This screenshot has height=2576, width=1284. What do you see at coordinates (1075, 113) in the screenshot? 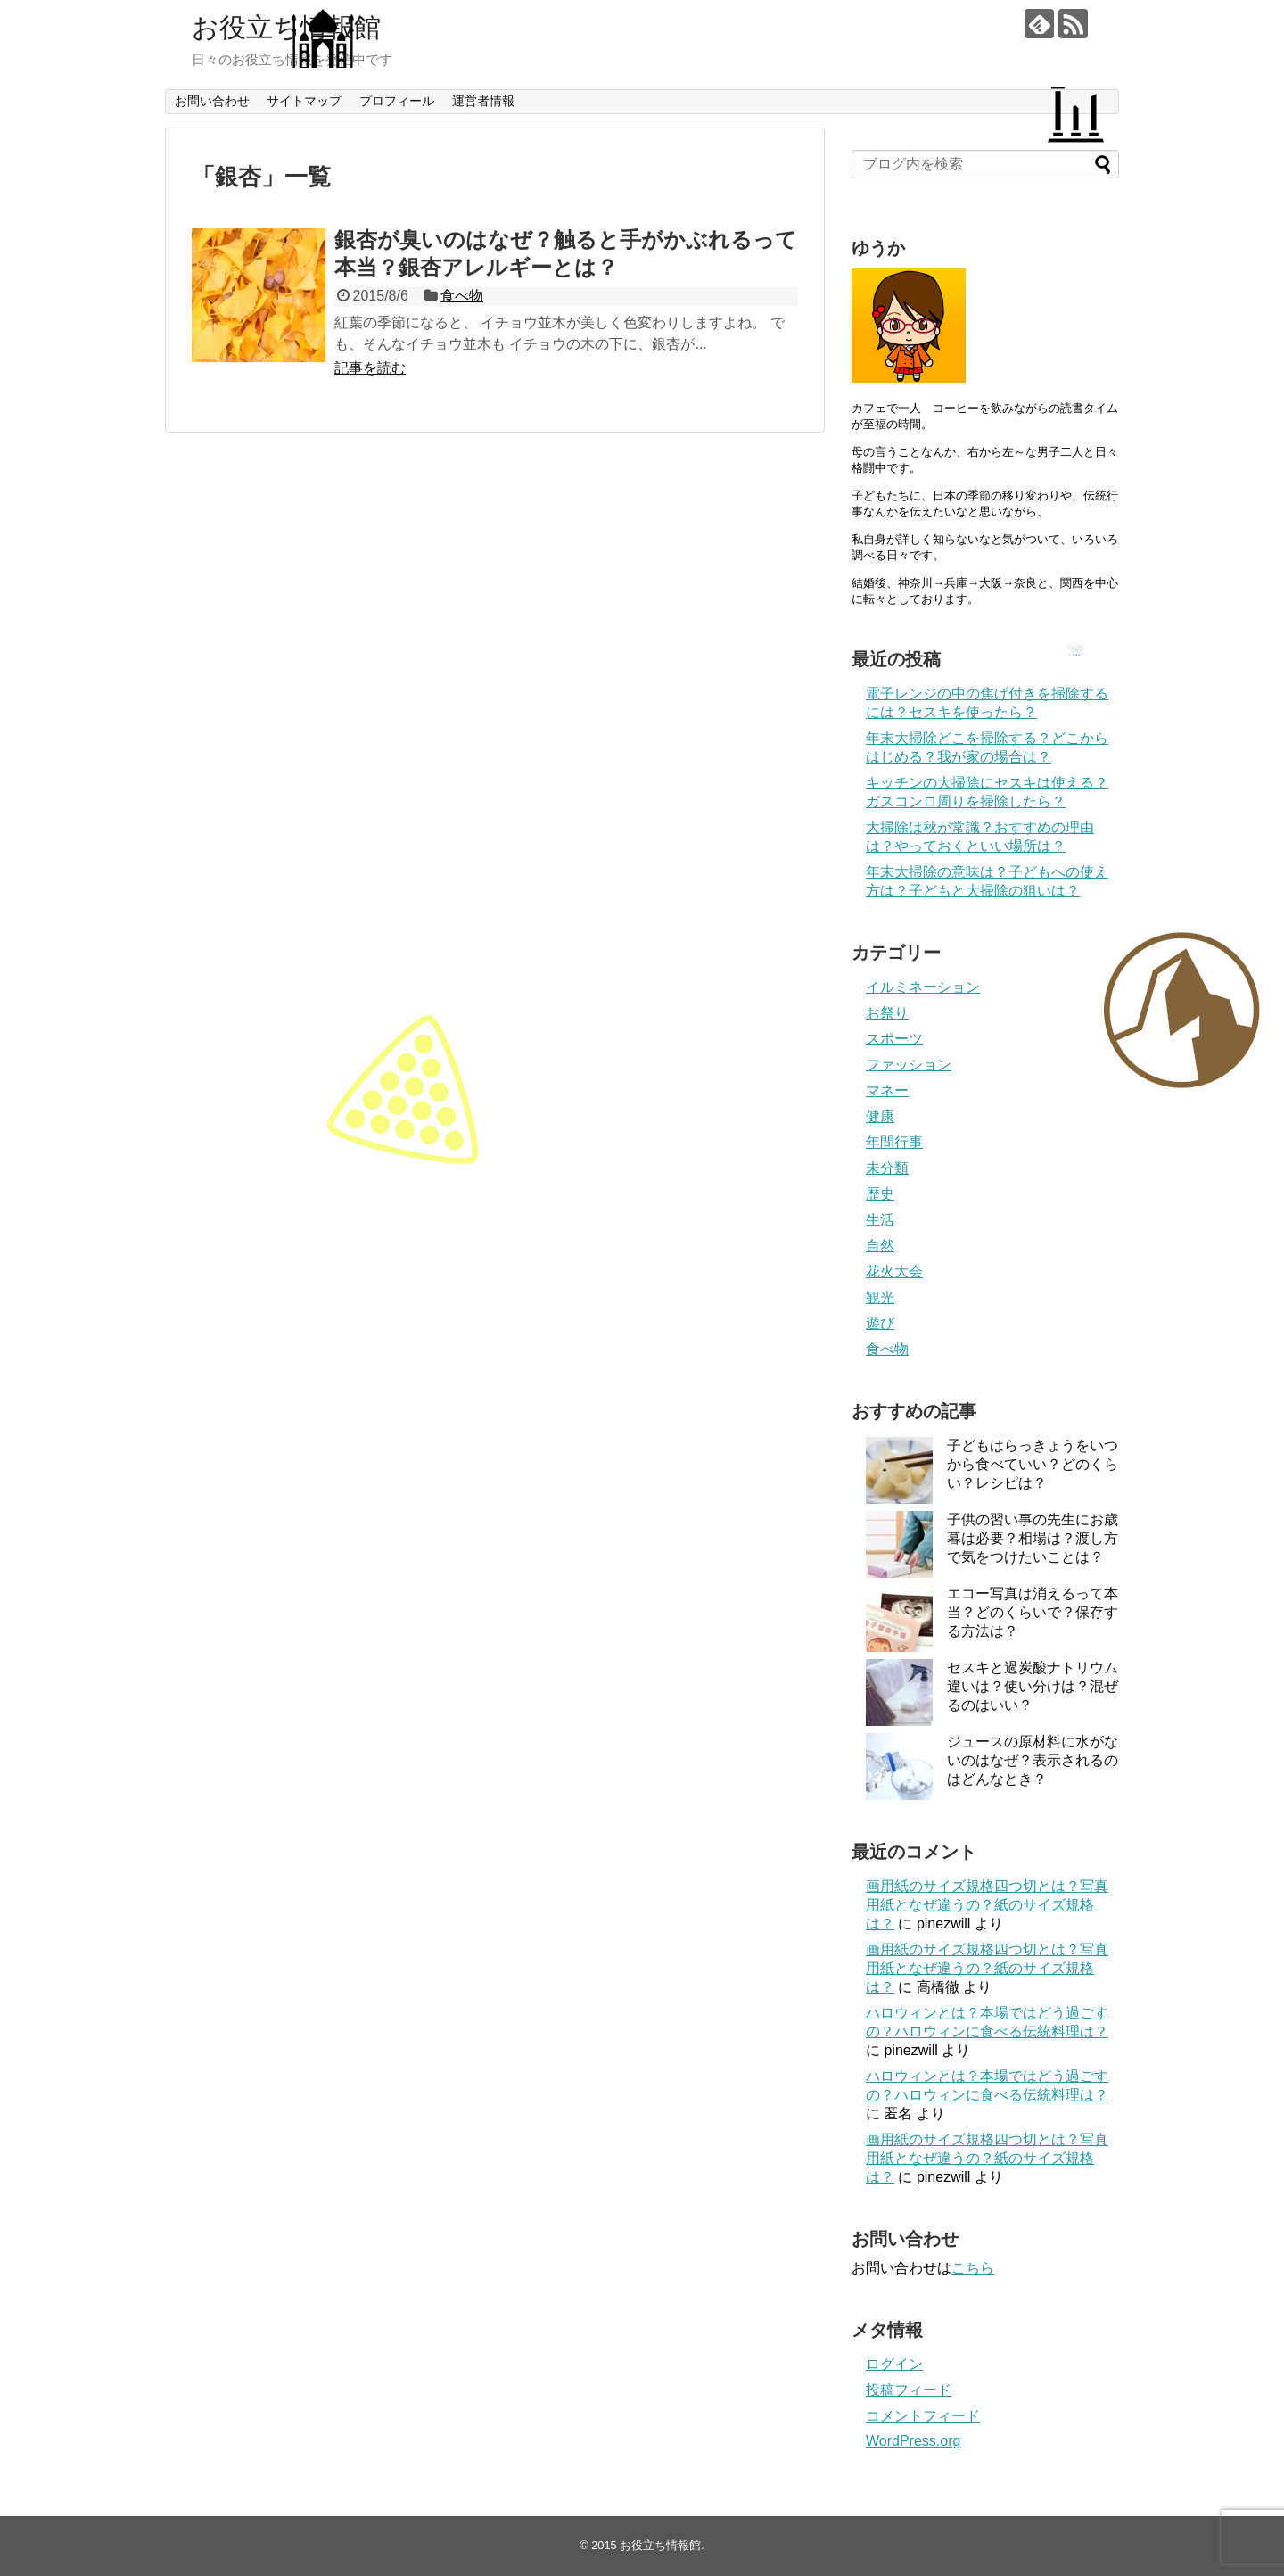
I see `access historical or classical content` at bounding box center [1075, 113].